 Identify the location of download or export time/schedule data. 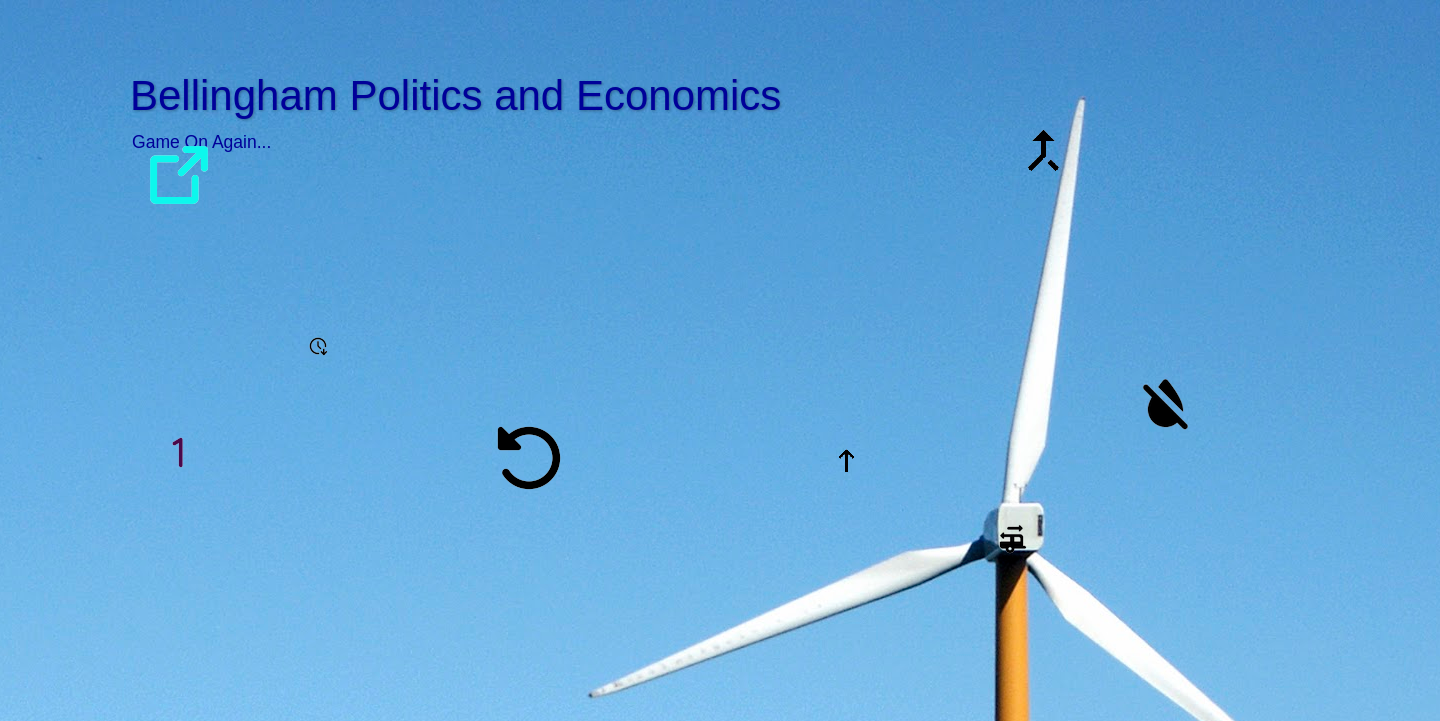
(318, 346).